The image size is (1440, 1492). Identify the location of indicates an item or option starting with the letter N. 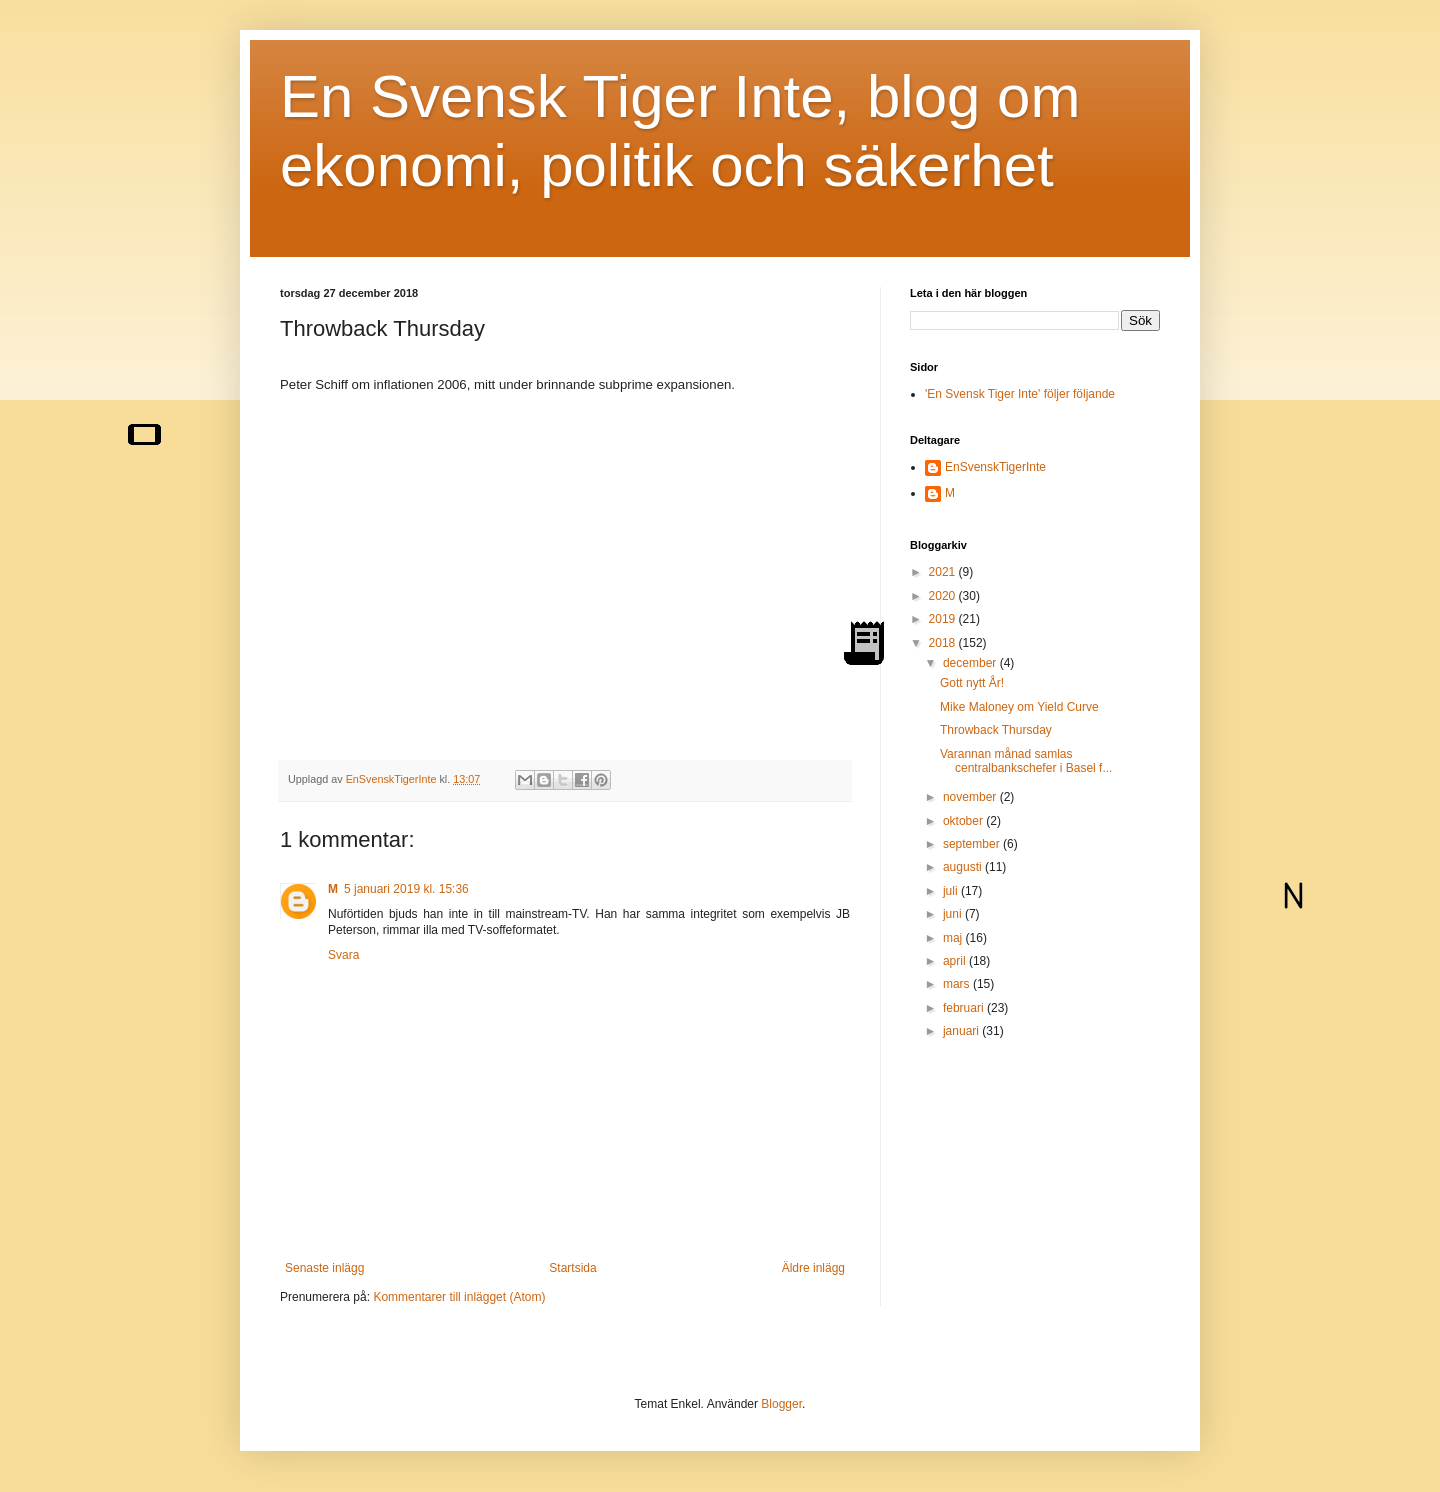
(1293, 895).